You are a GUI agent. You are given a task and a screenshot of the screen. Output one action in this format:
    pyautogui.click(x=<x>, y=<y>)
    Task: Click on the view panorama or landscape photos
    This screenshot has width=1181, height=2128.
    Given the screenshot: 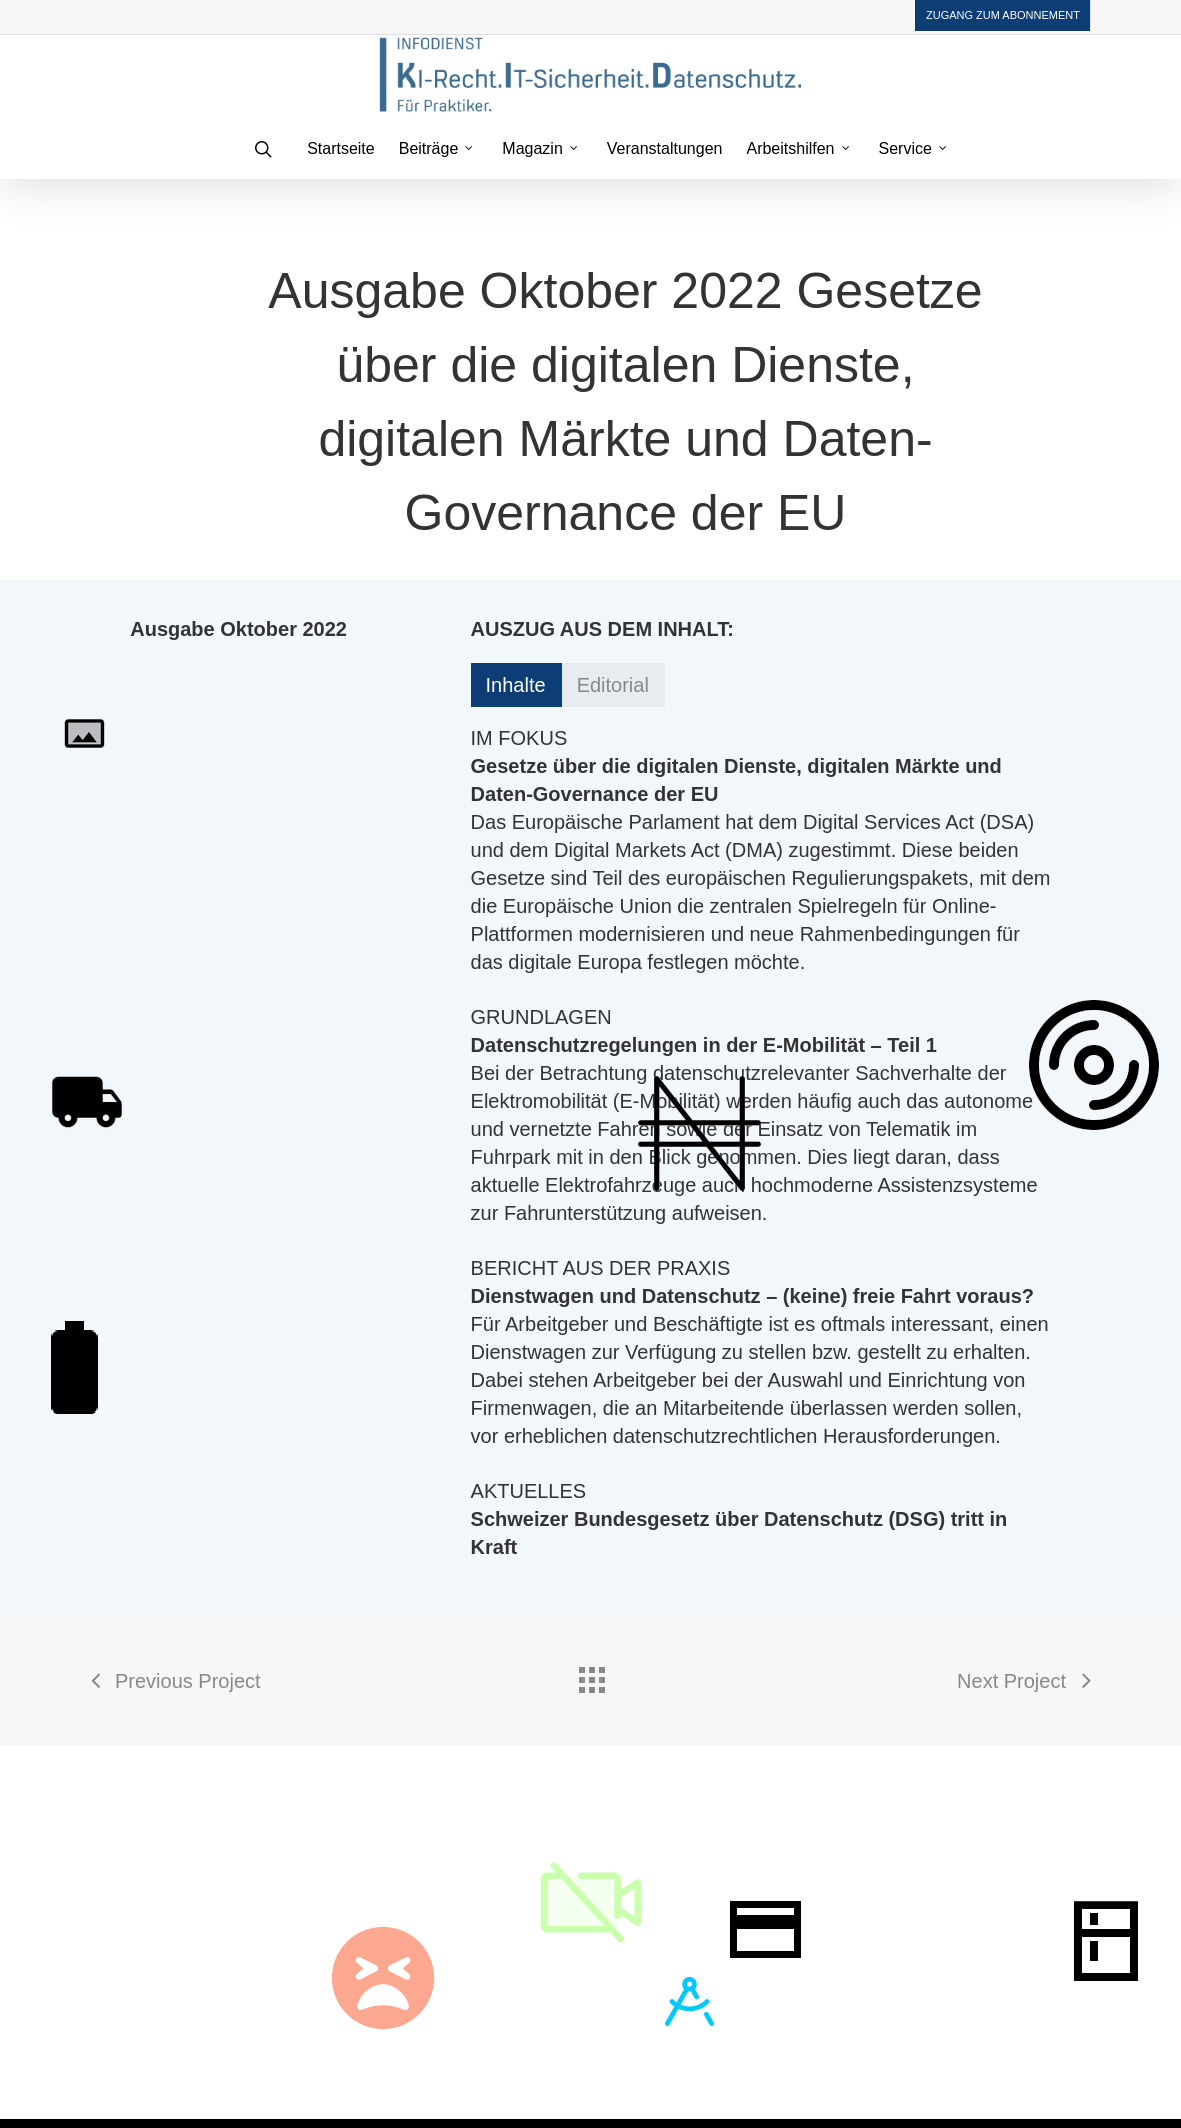 What is the action you would take?
    pyautogui.click(x=84, y=733)
    